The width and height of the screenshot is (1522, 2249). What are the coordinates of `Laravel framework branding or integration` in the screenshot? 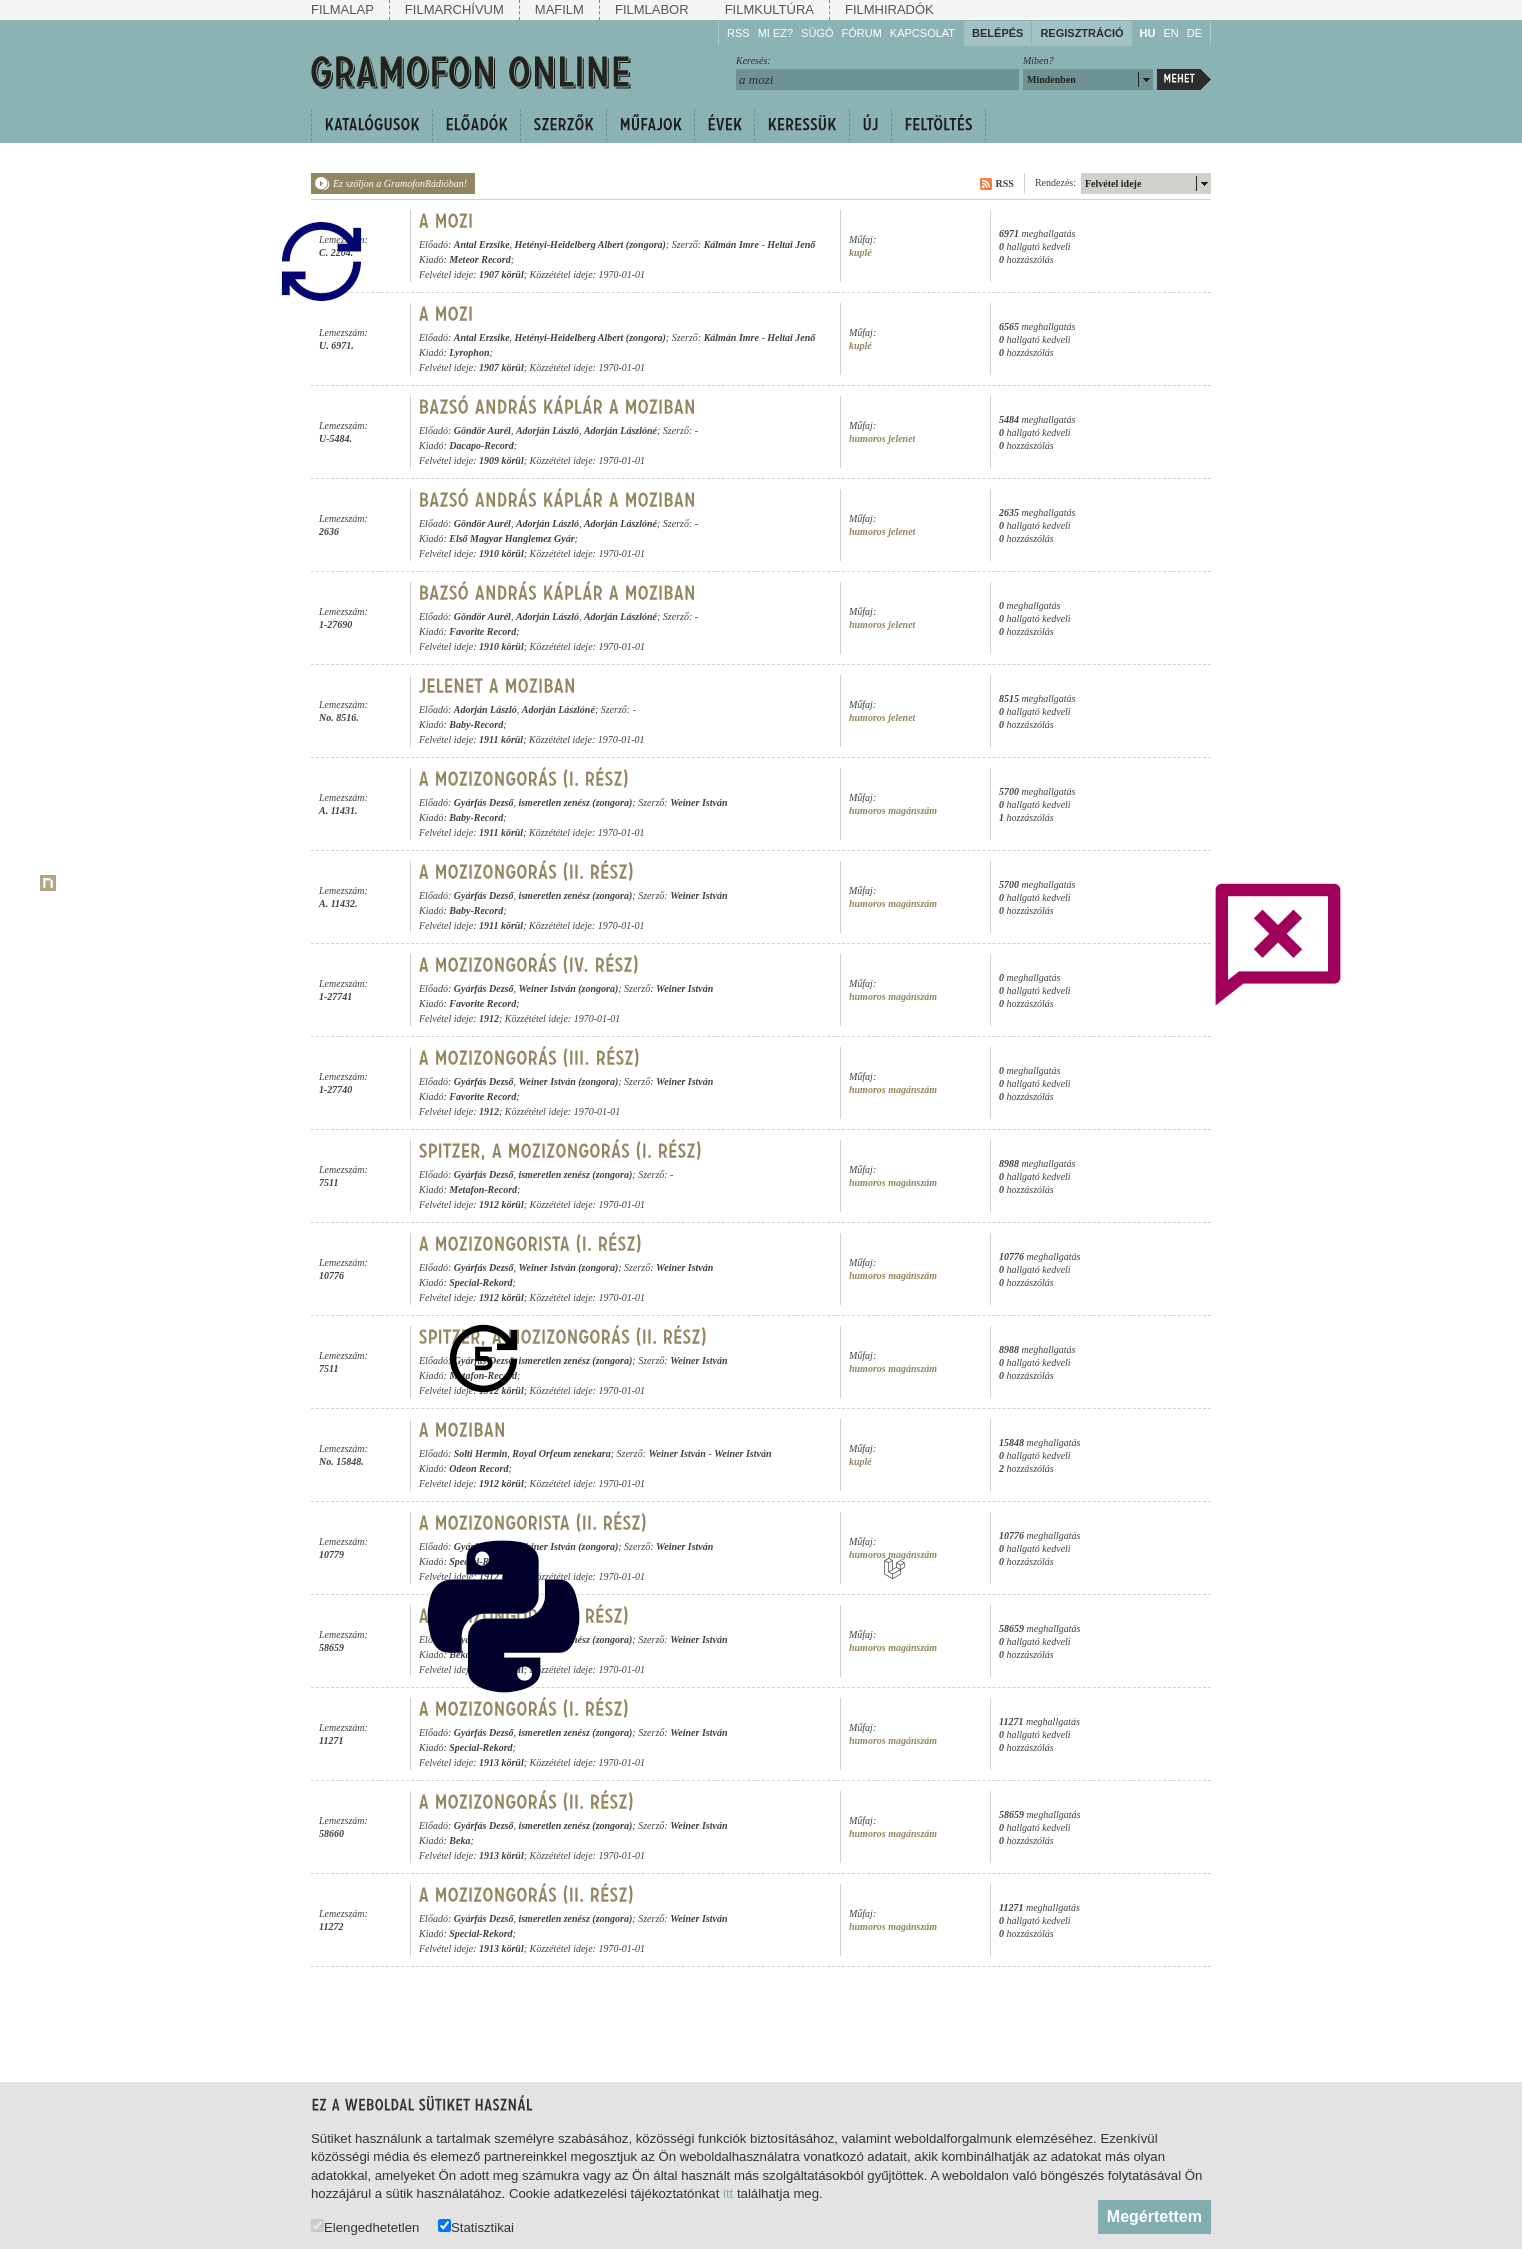 It's located at (894, 1568).